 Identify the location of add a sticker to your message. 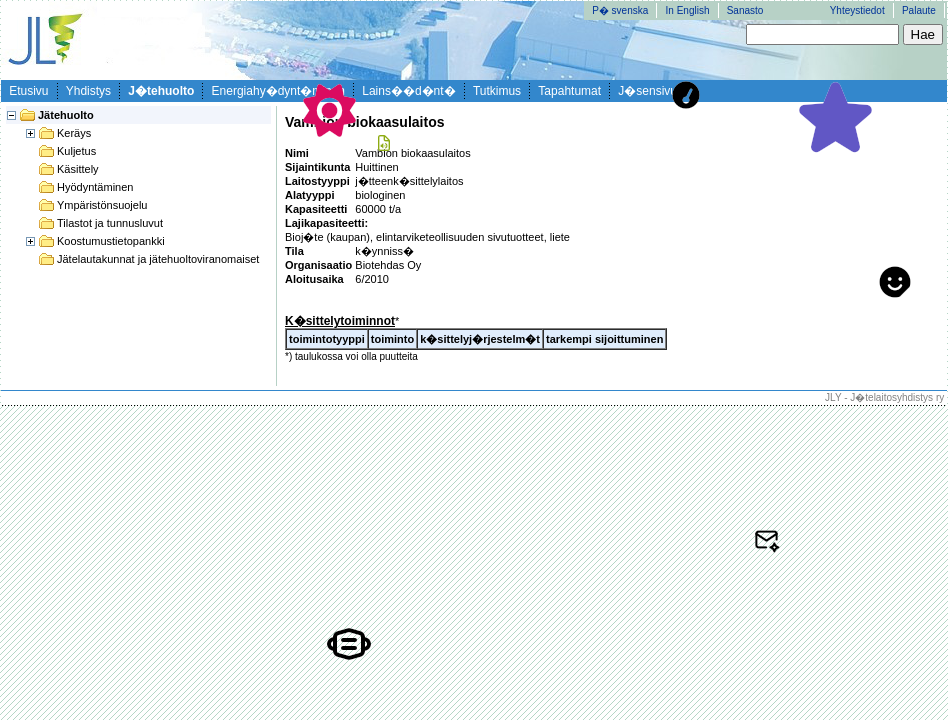
(895, 282).